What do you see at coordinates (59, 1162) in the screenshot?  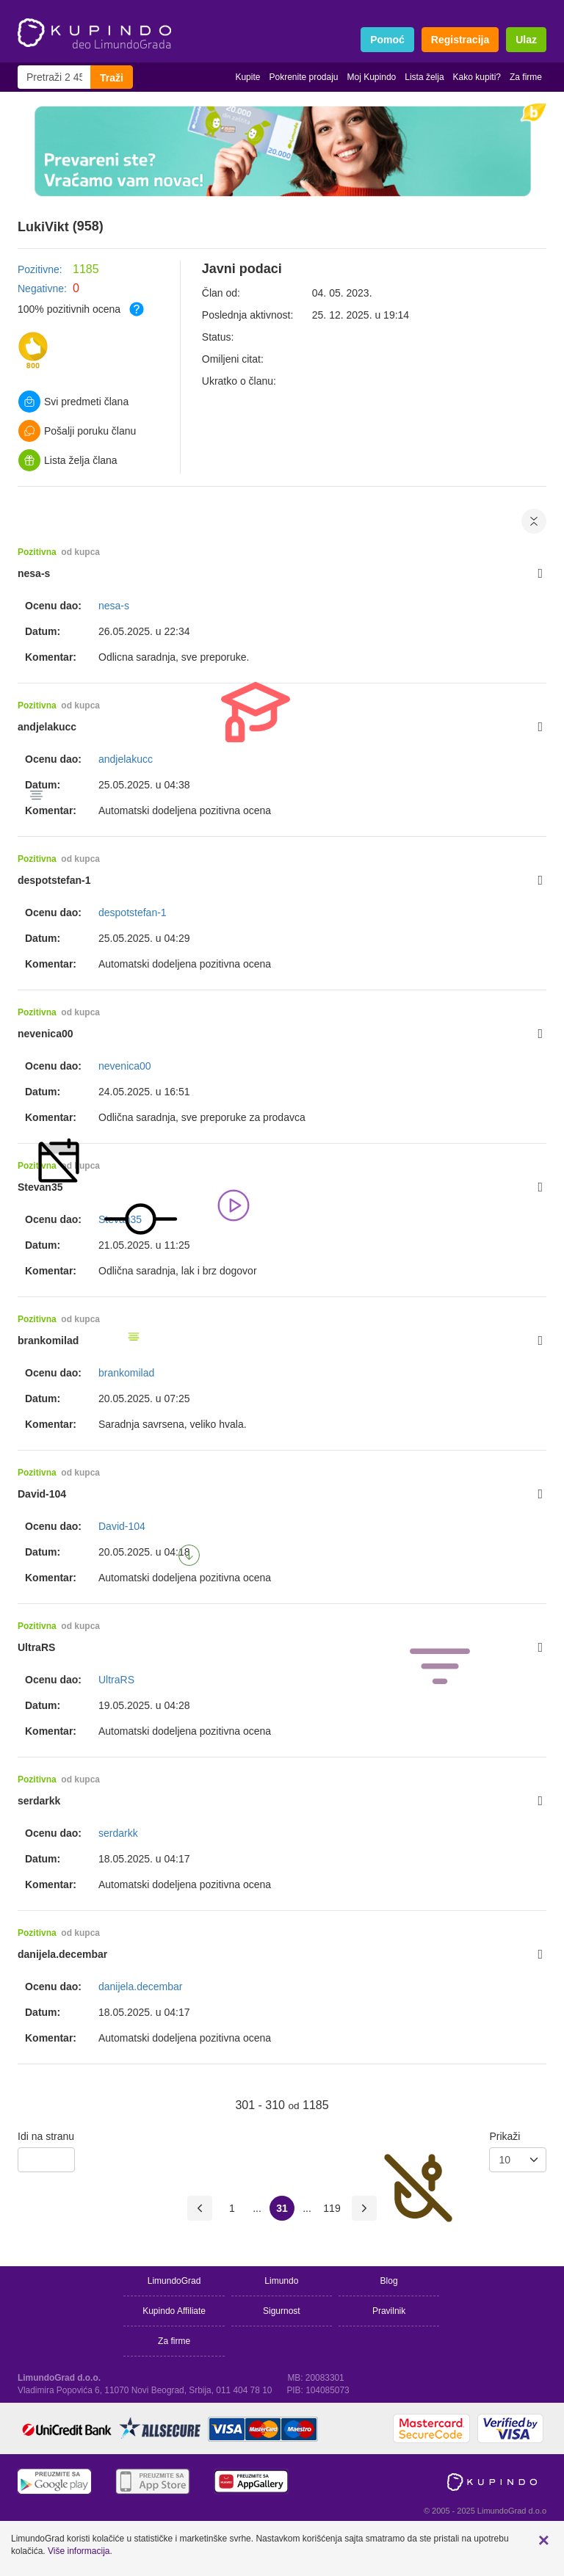 I see `no scheduled events or appointments` at bounding box center [59, 1162].